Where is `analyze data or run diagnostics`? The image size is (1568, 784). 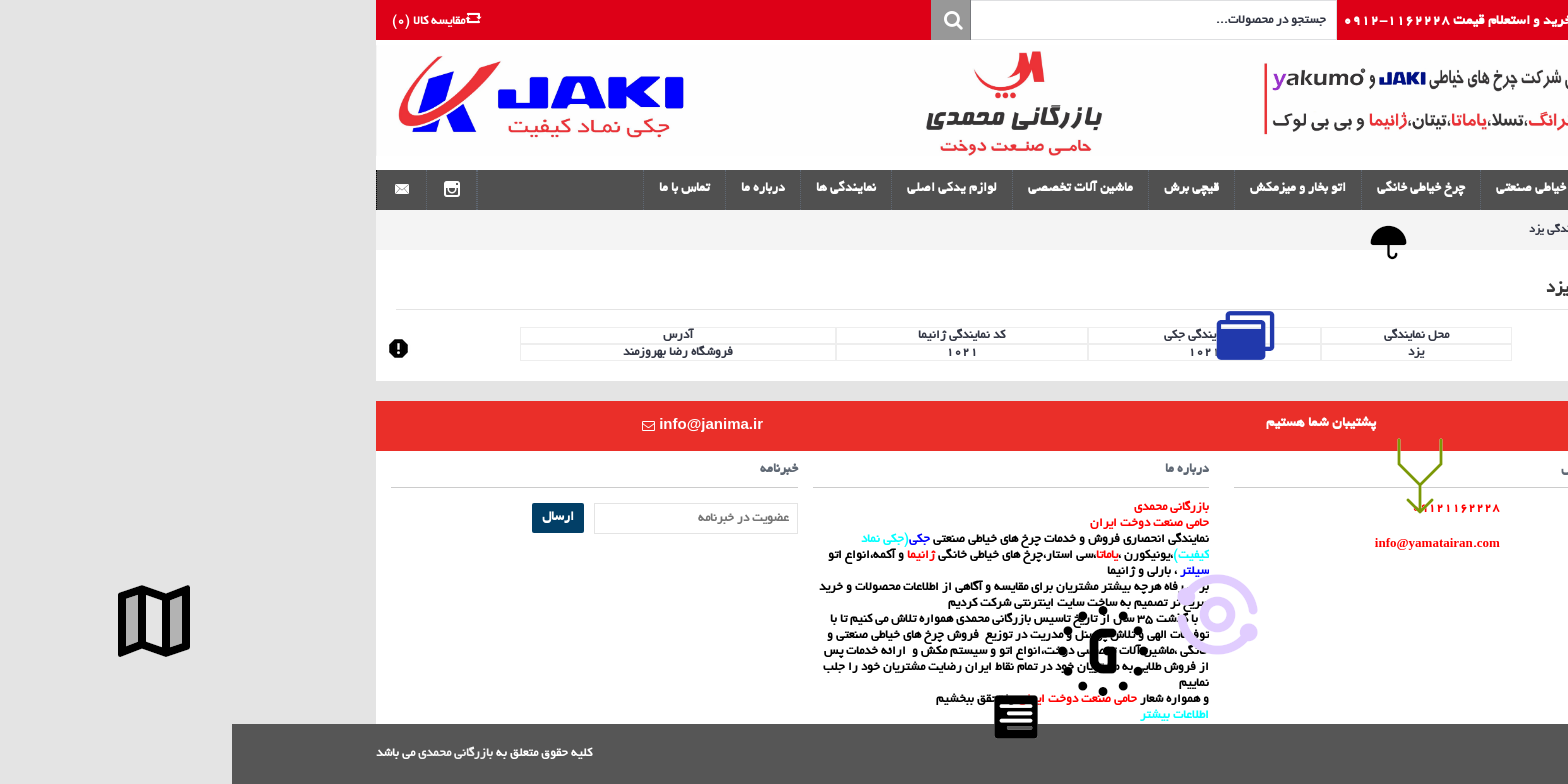
analyze data or run diagnostics is located at coordinates (1217, 614).